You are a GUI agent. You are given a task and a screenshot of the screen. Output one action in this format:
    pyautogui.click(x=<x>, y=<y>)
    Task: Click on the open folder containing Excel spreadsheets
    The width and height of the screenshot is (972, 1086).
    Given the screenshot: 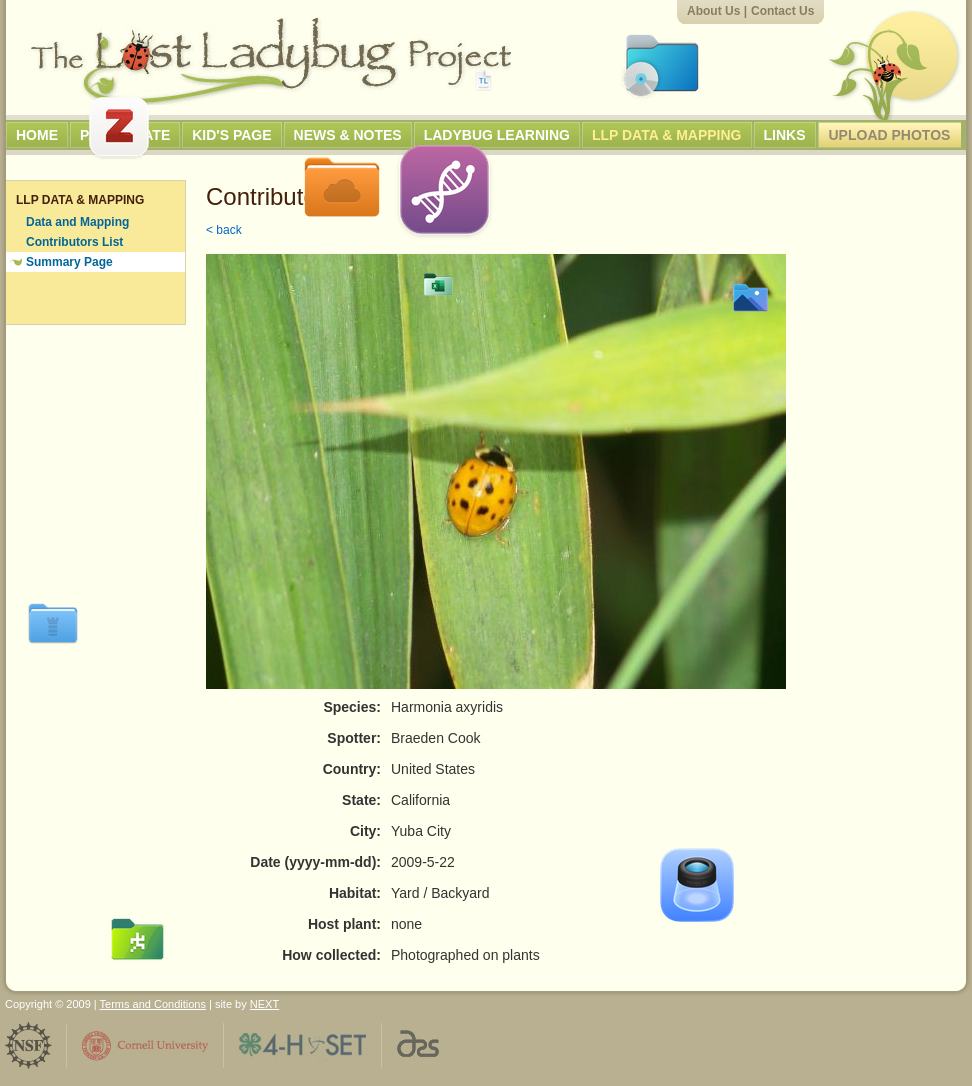 What is the action you would take?
    pyautogui.click(x=438, y=285)
    